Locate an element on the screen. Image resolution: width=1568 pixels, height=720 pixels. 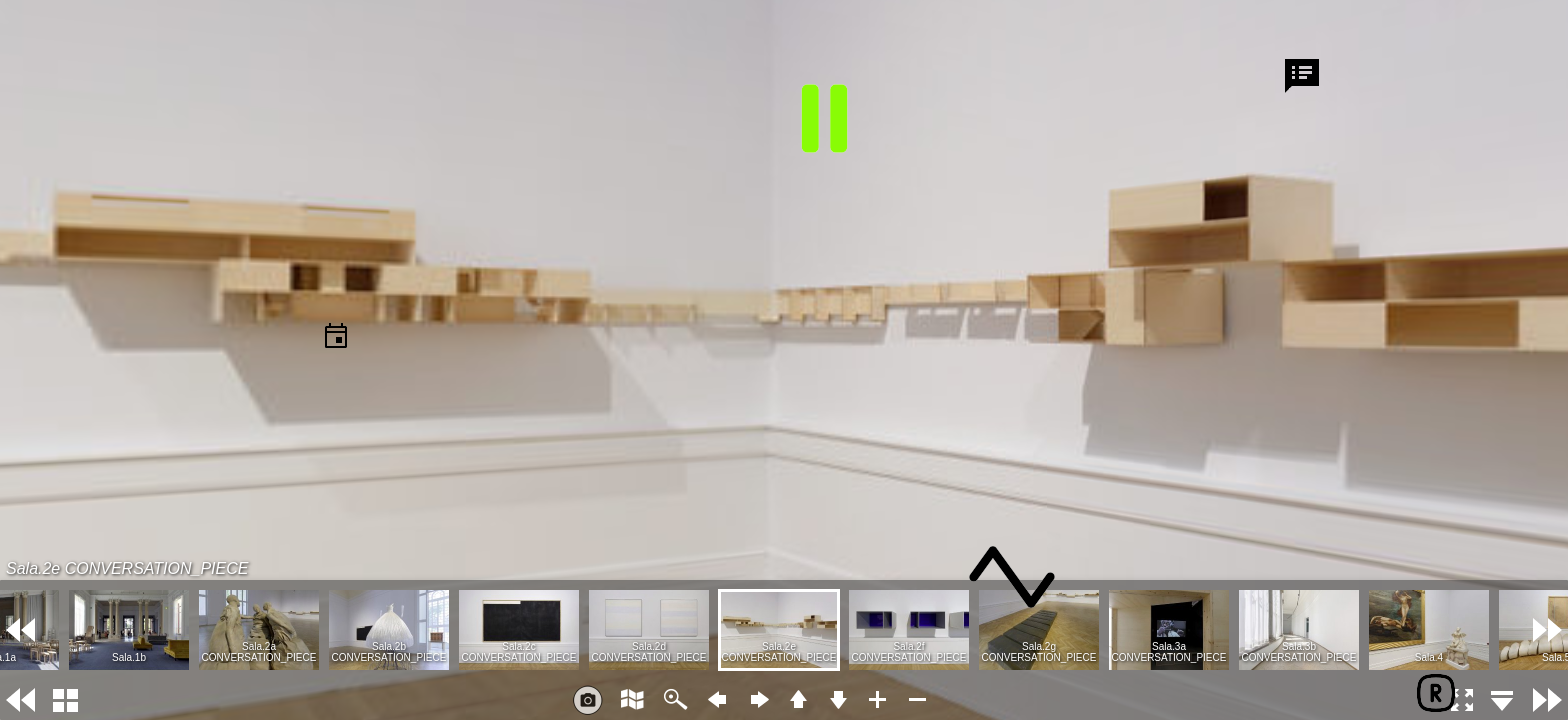
view speaker notes or presentation notes is located at coordinates (1302, 76).